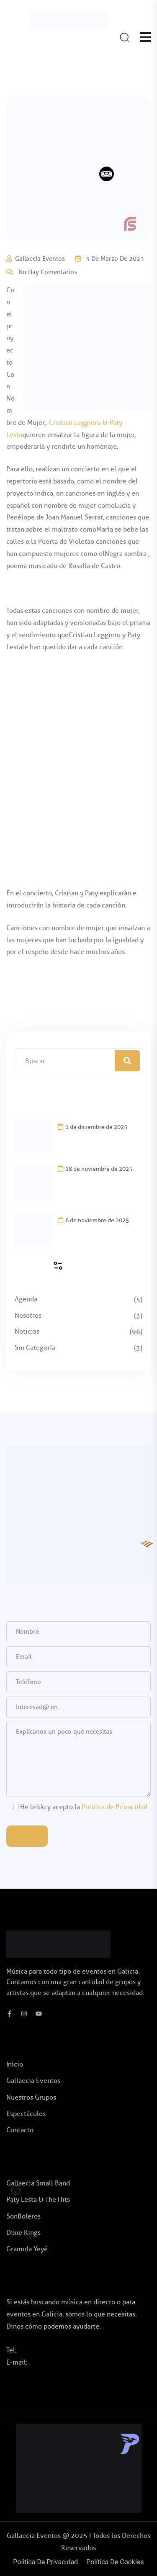 The width and height of the screenshot is (157, 2576). I want to click on indicates spam or junk content warning, so click(16, 2190).